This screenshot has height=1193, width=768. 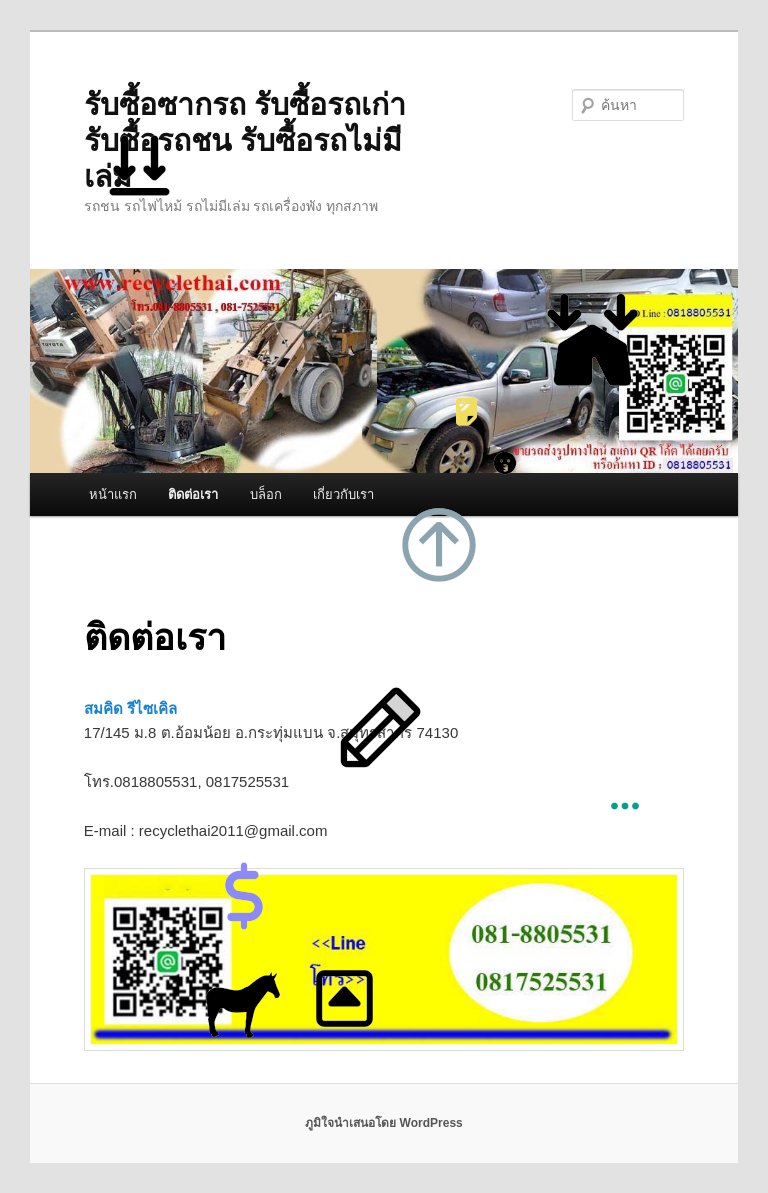 I want to click on download all items to device, so click(x=139, y=165).